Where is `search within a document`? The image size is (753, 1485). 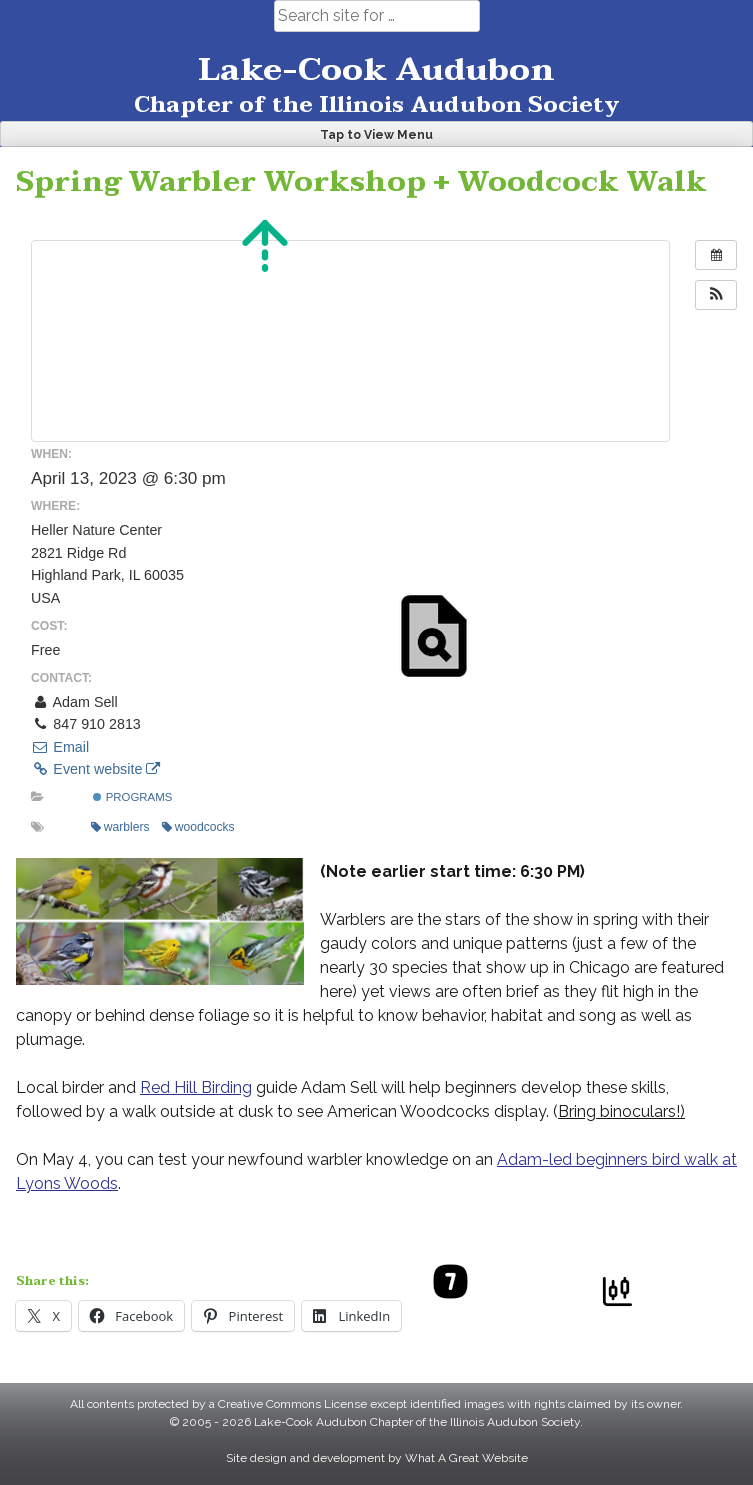 search within a document is located at coordinates (434, 636).